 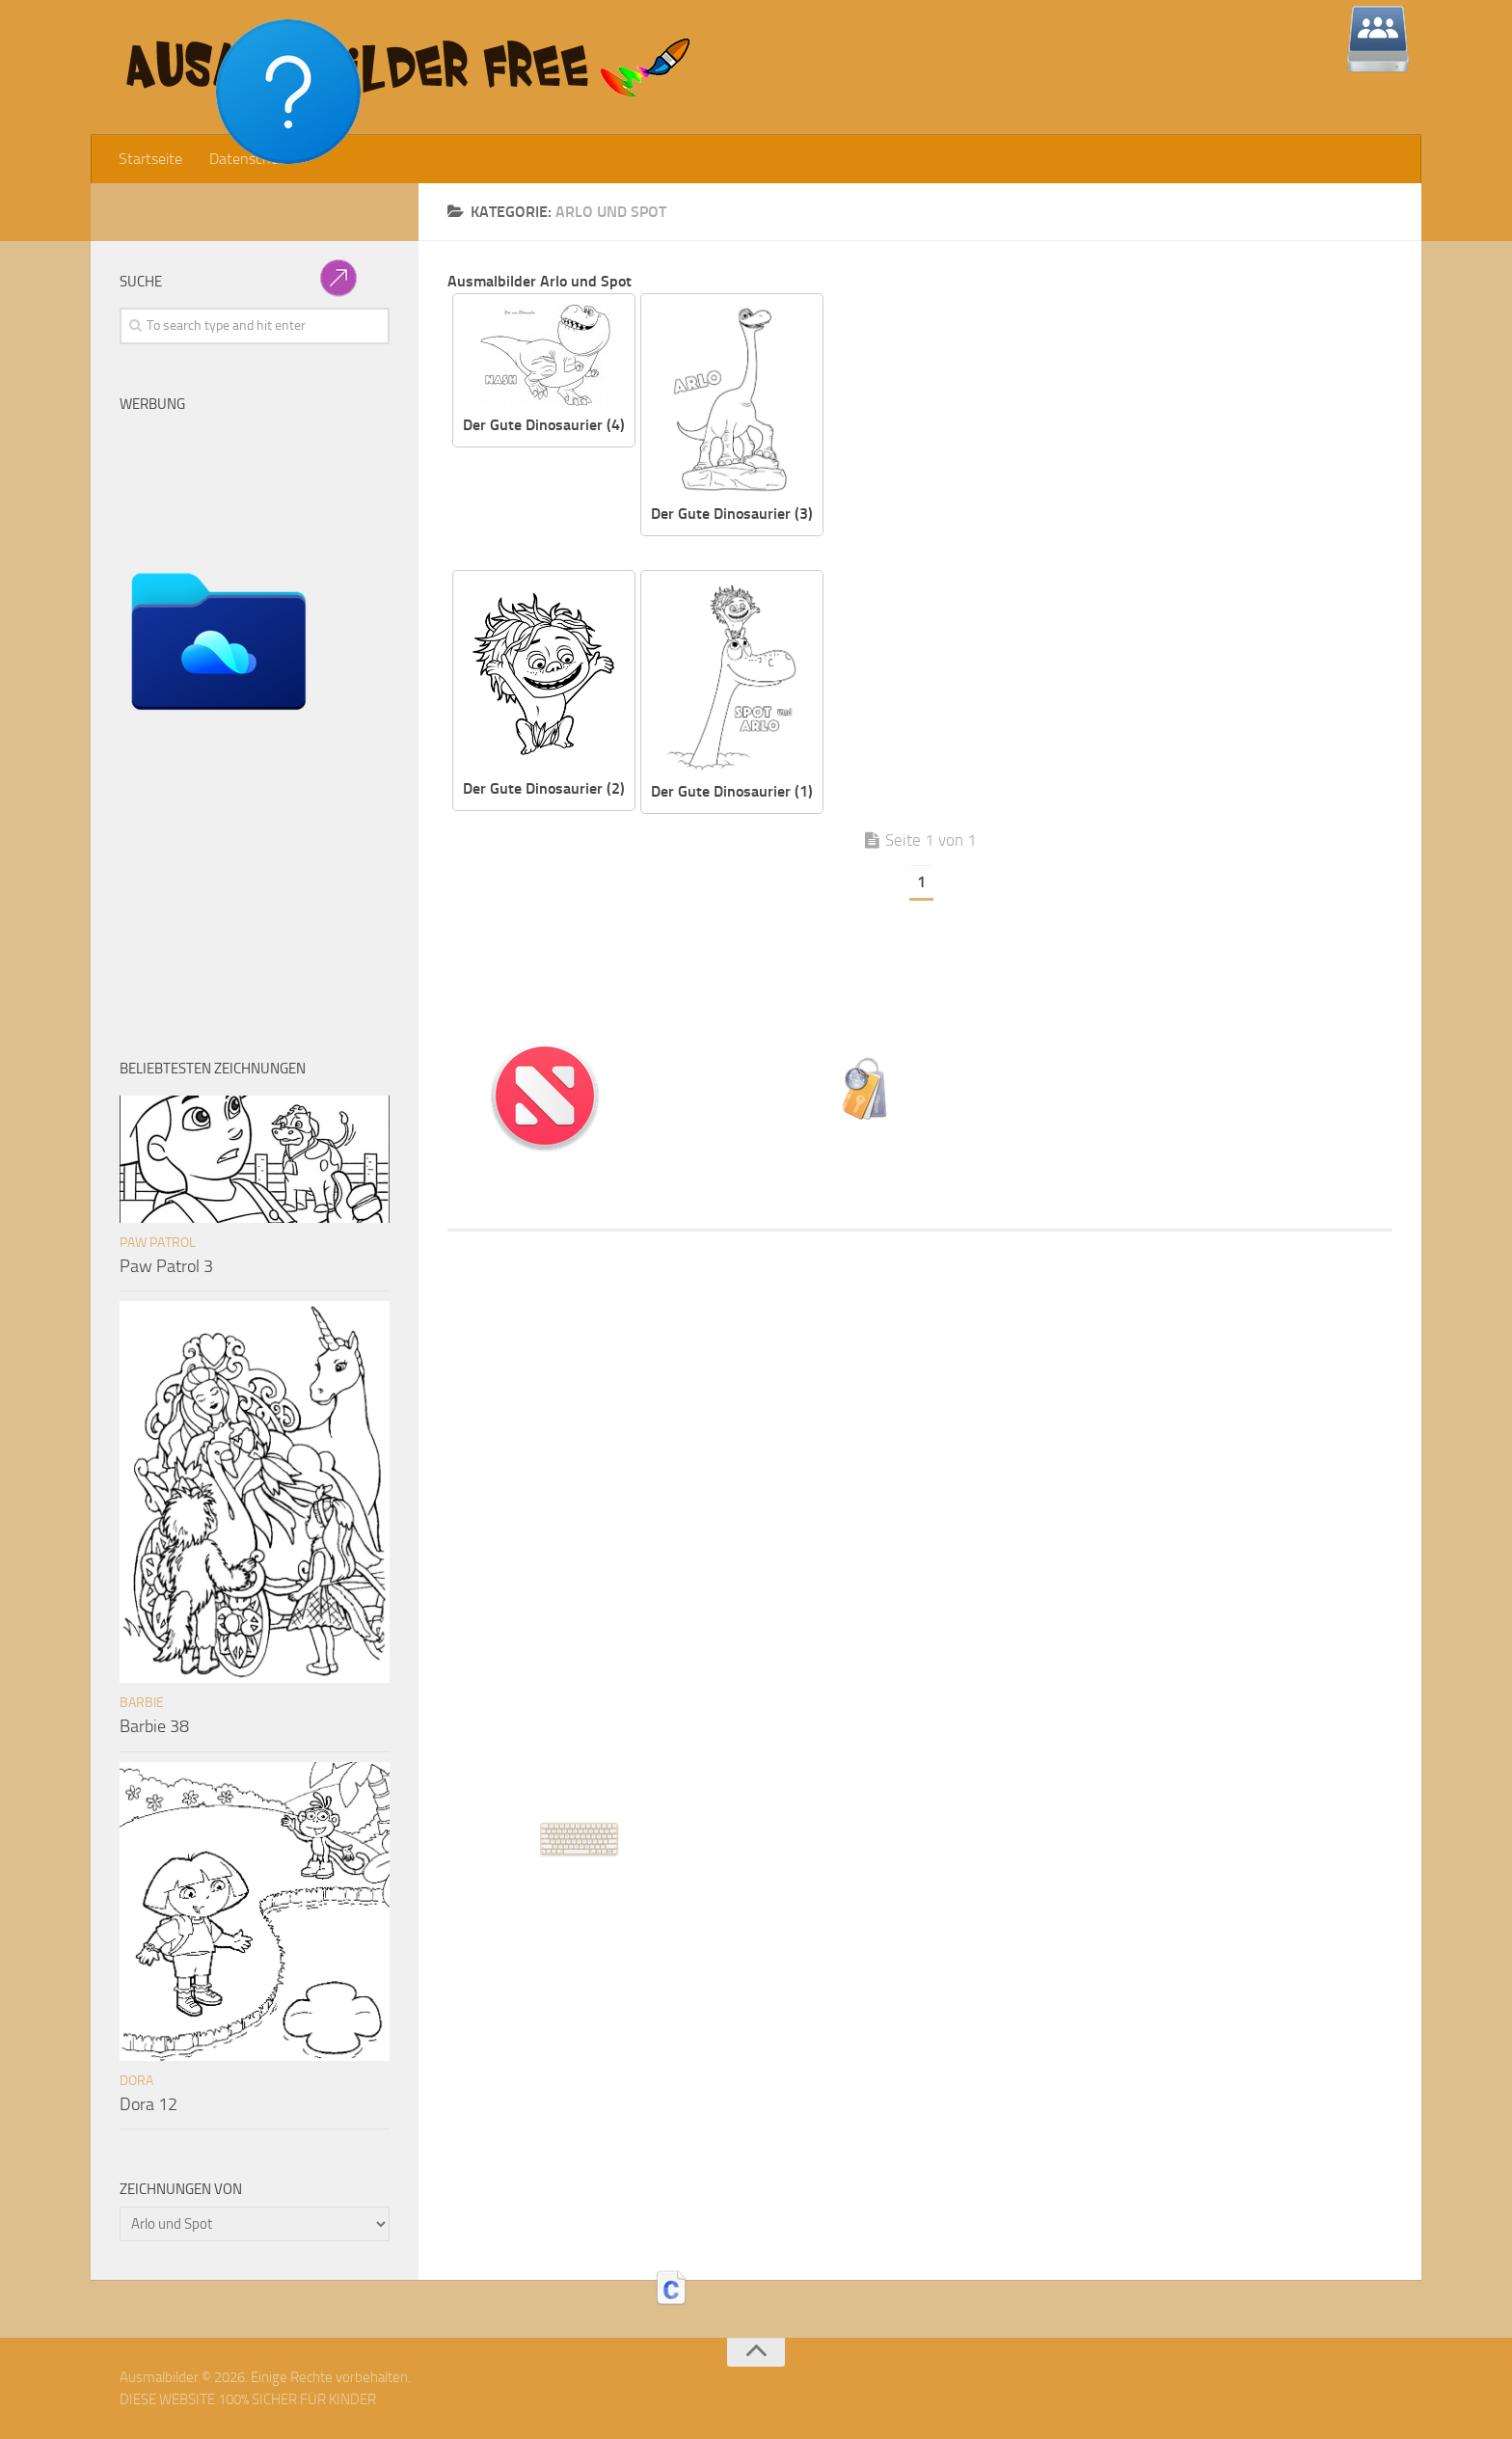 What do you see at coordinates (1378, 41) in the screenshot?
I see `connect to a shared file server` at bounding box center [1378, 41].